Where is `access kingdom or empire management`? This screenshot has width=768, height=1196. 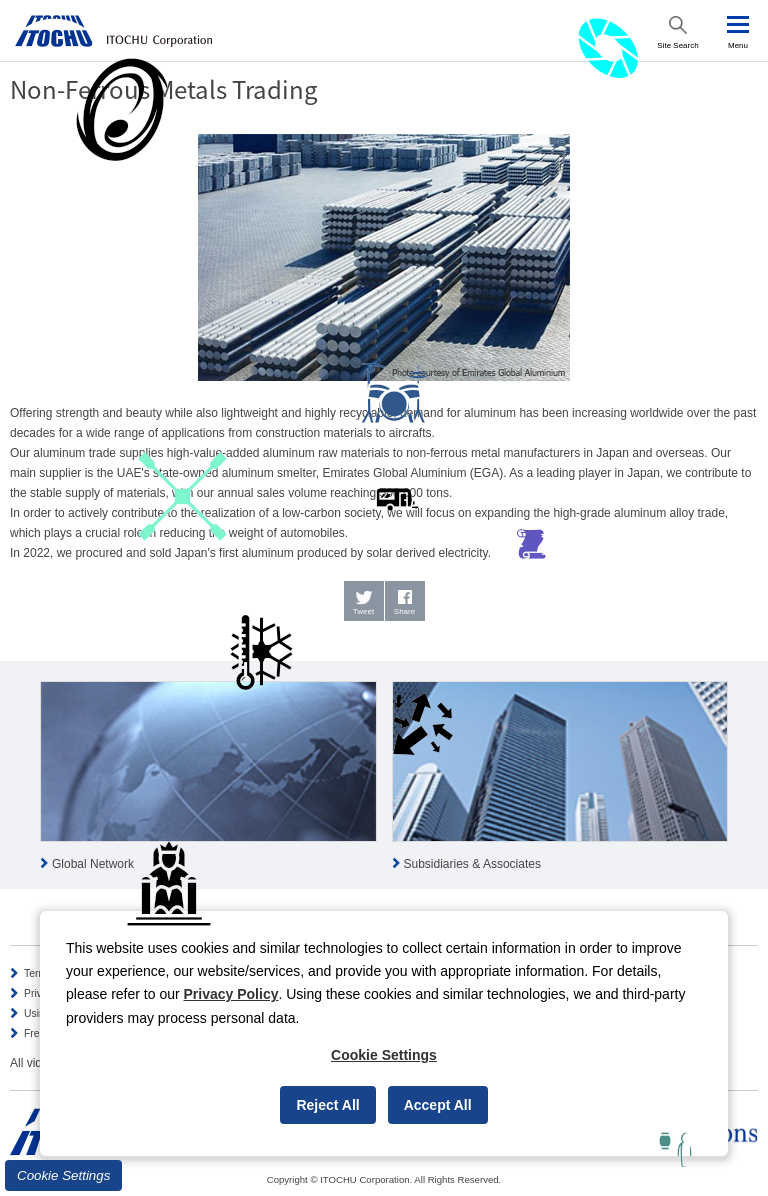 access kingdom or empire management is located at coordinates (169, 884).